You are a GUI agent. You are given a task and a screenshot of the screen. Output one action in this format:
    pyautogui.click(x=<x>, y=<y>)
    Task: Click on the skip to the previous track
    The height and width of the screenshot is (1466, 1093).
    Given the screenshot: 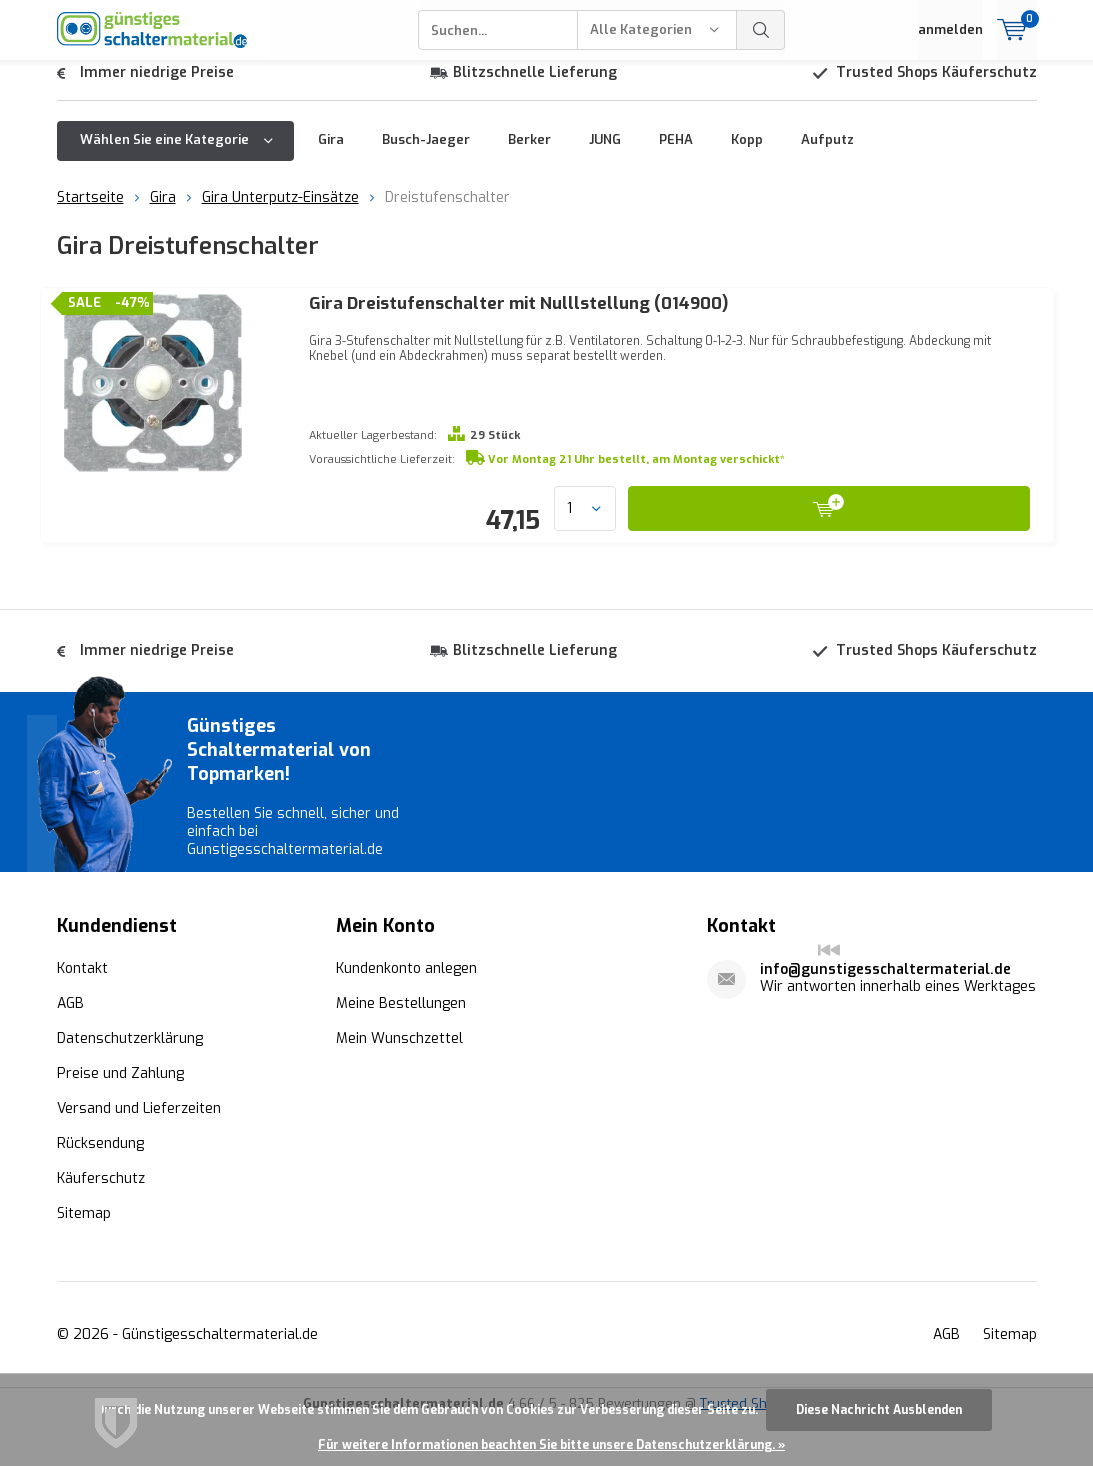 What is the action you would take?
    pyautogui.click(x=829, y=950)
    